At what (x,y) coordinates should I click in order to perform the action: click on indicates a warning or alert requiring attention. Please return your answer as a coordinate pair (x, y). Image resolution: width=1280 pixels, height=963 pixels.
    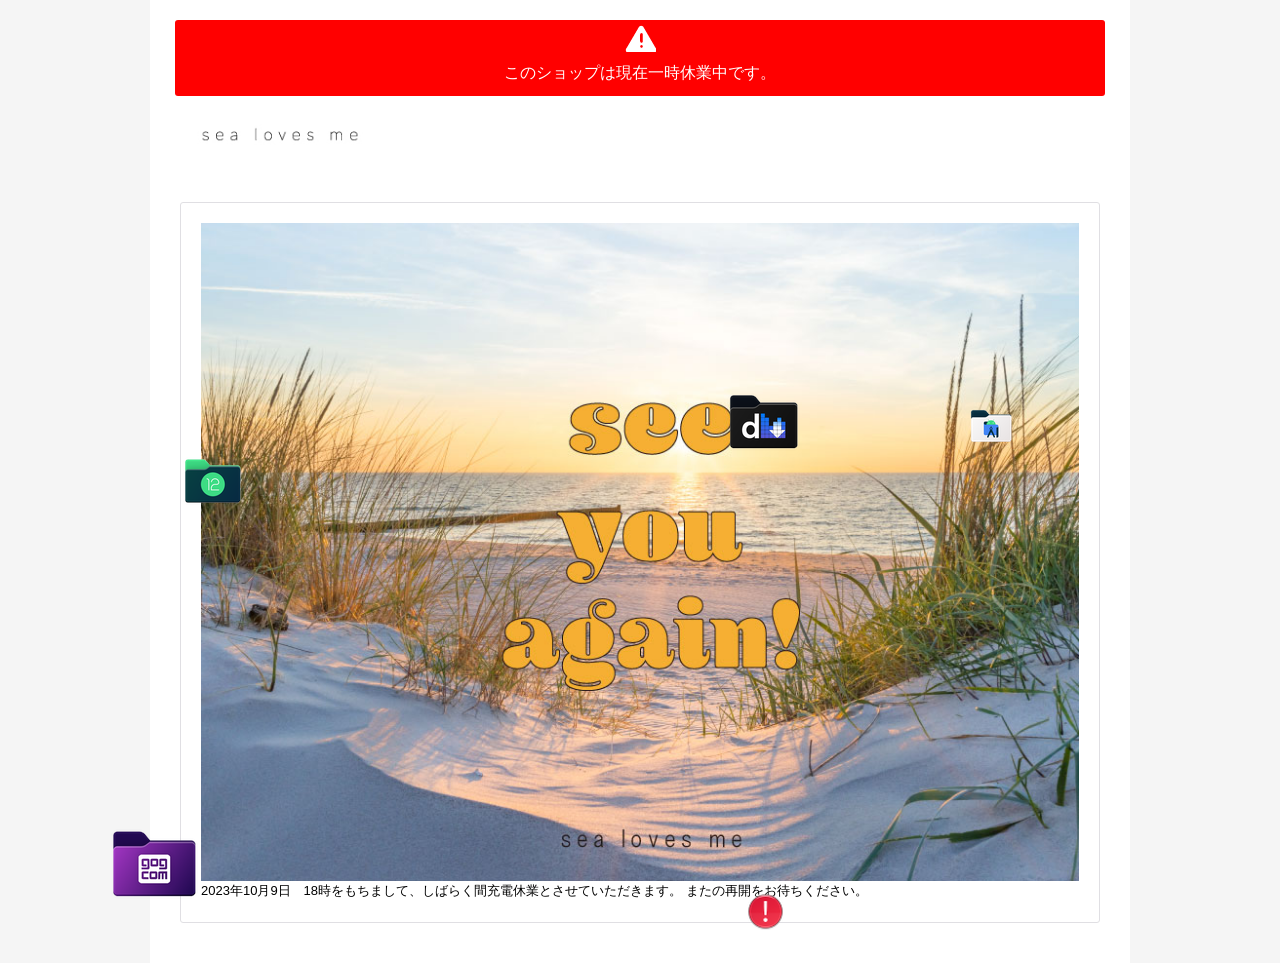
    Looking at the image, I should click on (765, 911).